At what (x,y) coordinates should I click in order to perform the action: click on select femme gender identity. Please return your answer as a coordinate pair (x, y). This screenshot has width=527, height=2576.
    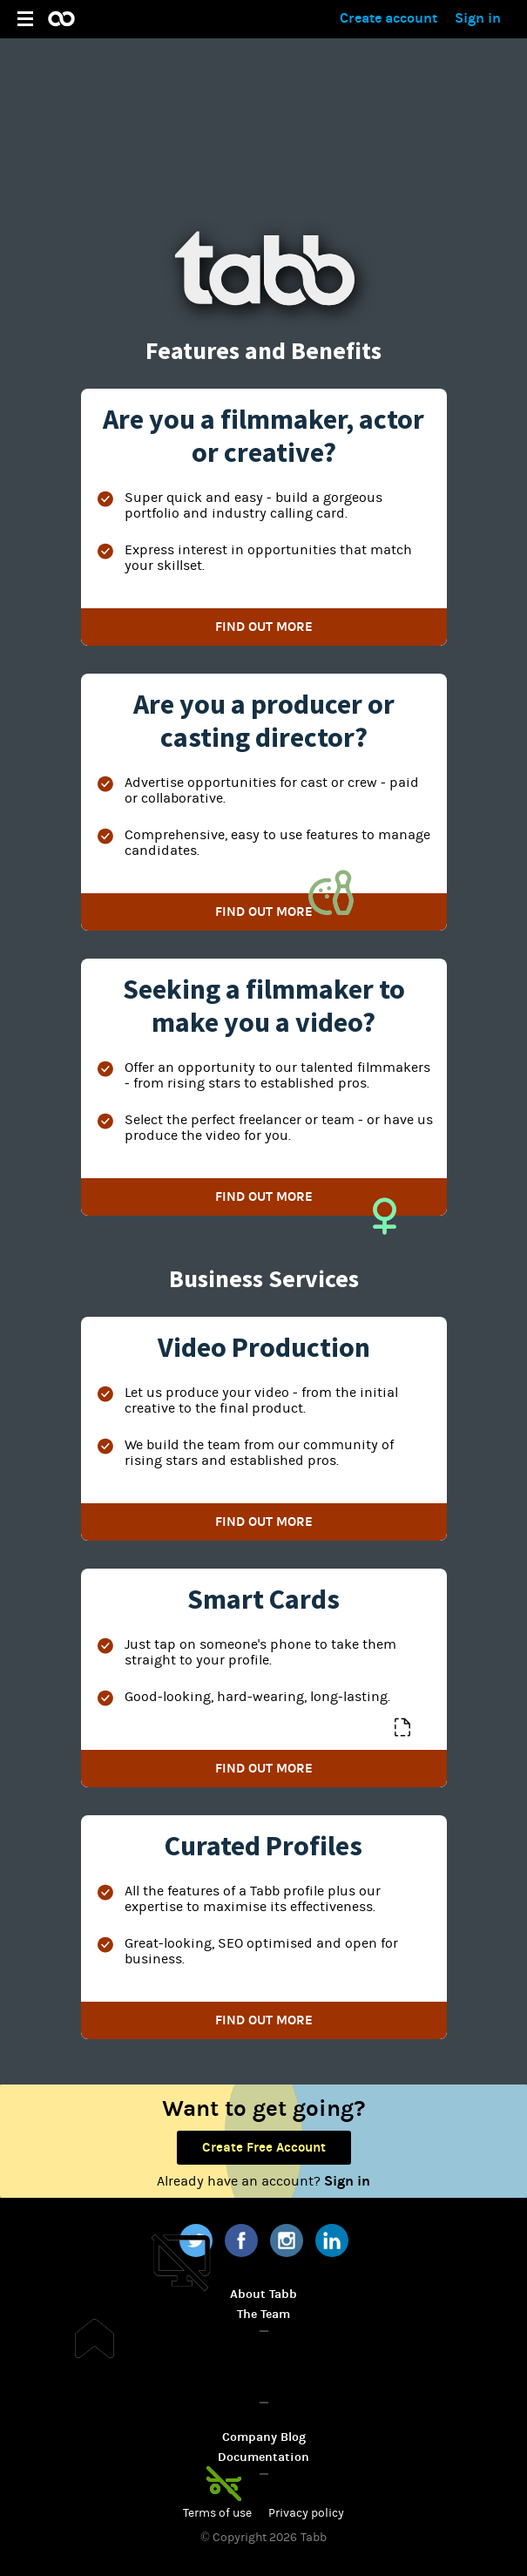
    Looking at the image, I should click on (384, 1215).